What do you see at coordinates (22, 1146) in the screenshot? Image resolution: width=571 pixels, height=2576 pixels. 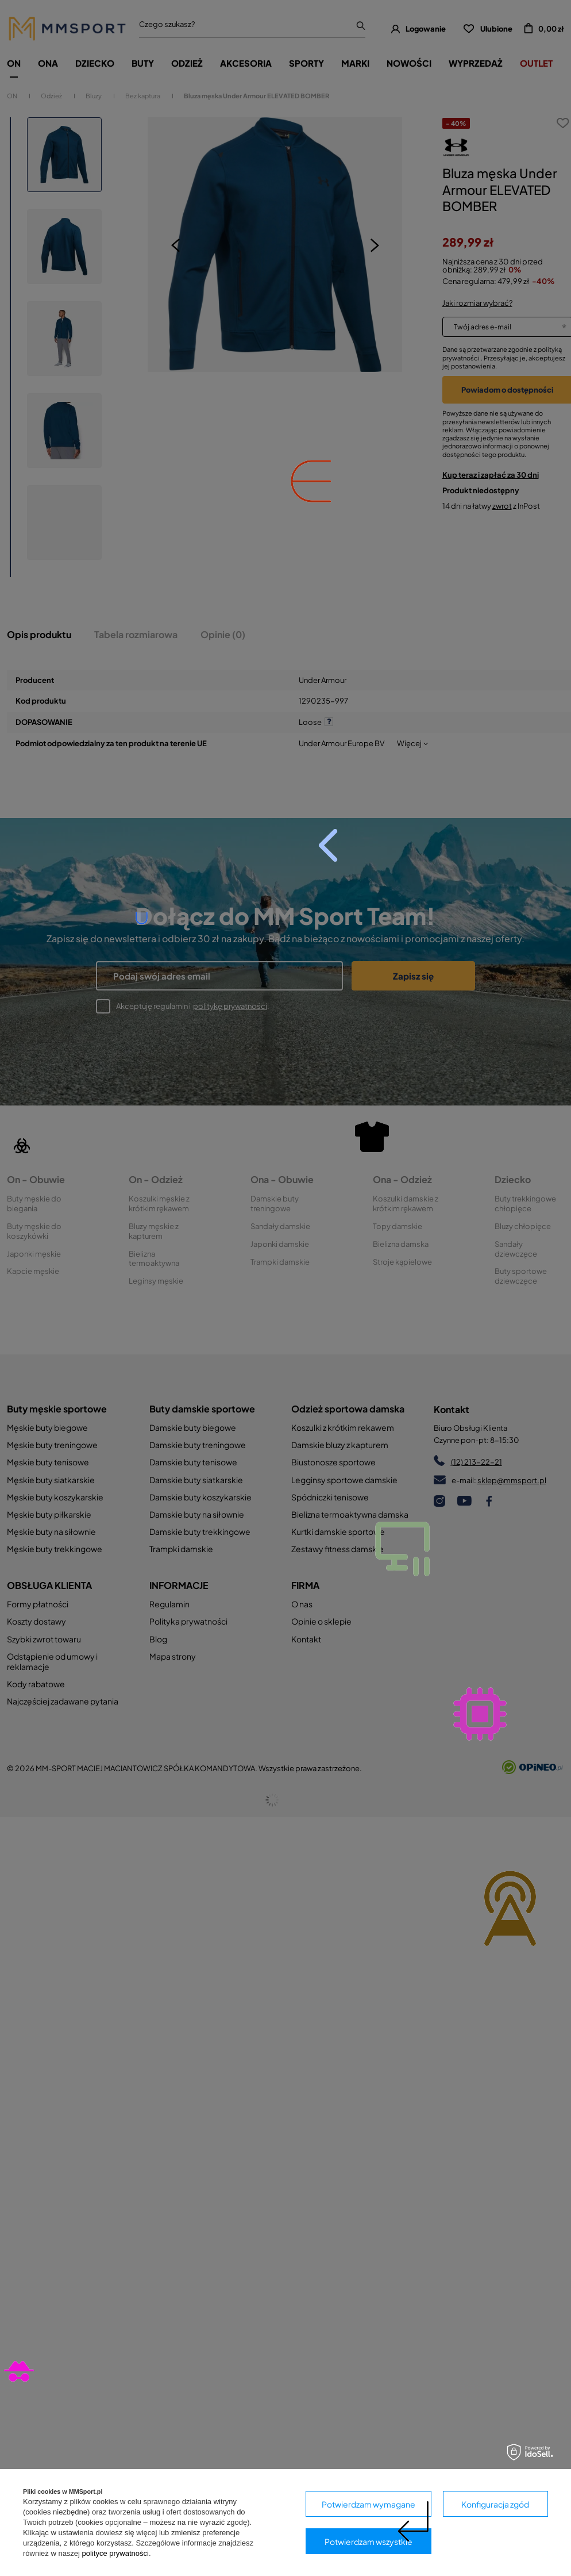 I see `indicates hazardous or dangerous content` at bounding box center [22, 1146].